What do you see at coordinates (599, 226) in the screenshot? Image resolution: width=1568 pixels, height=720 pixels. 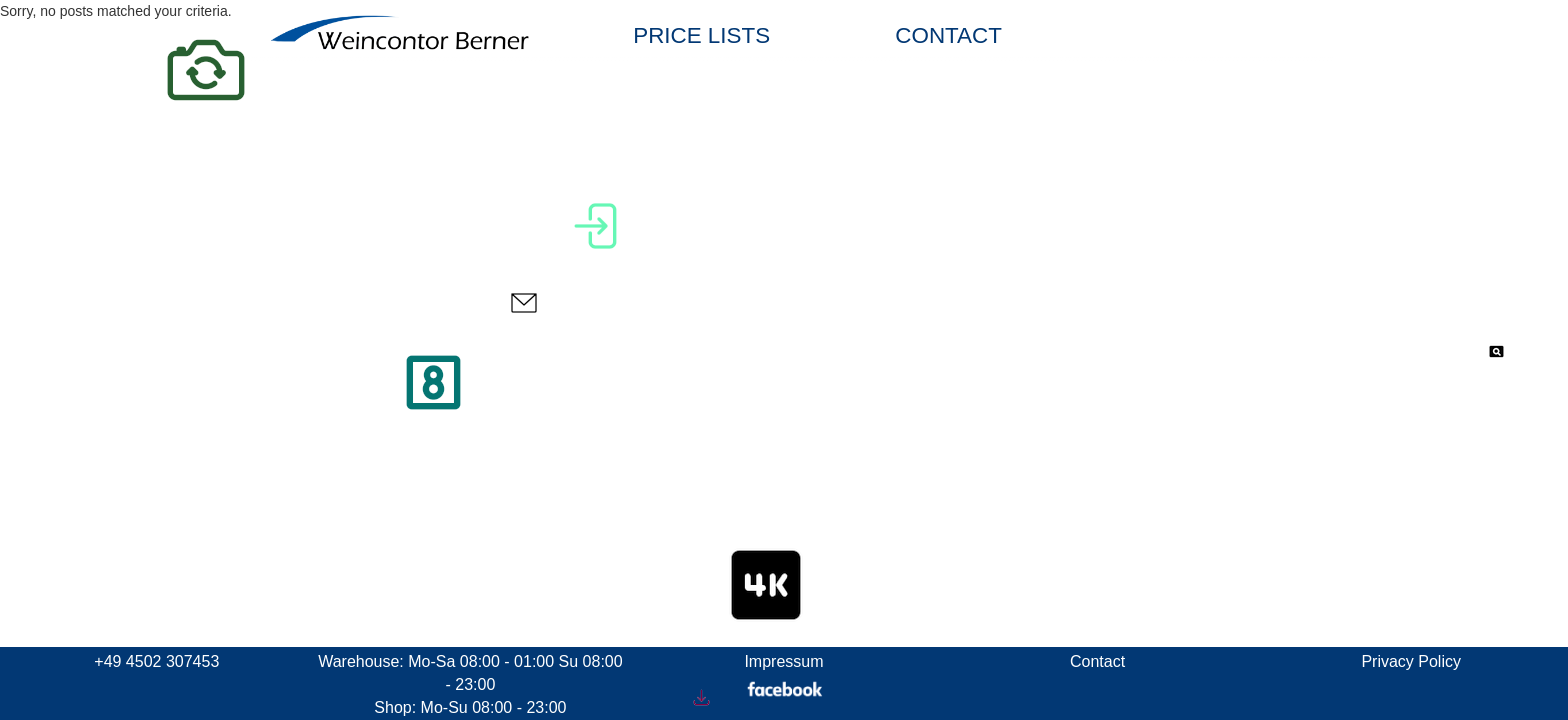 I see `log in to your account` at bounding box center [599, 226].